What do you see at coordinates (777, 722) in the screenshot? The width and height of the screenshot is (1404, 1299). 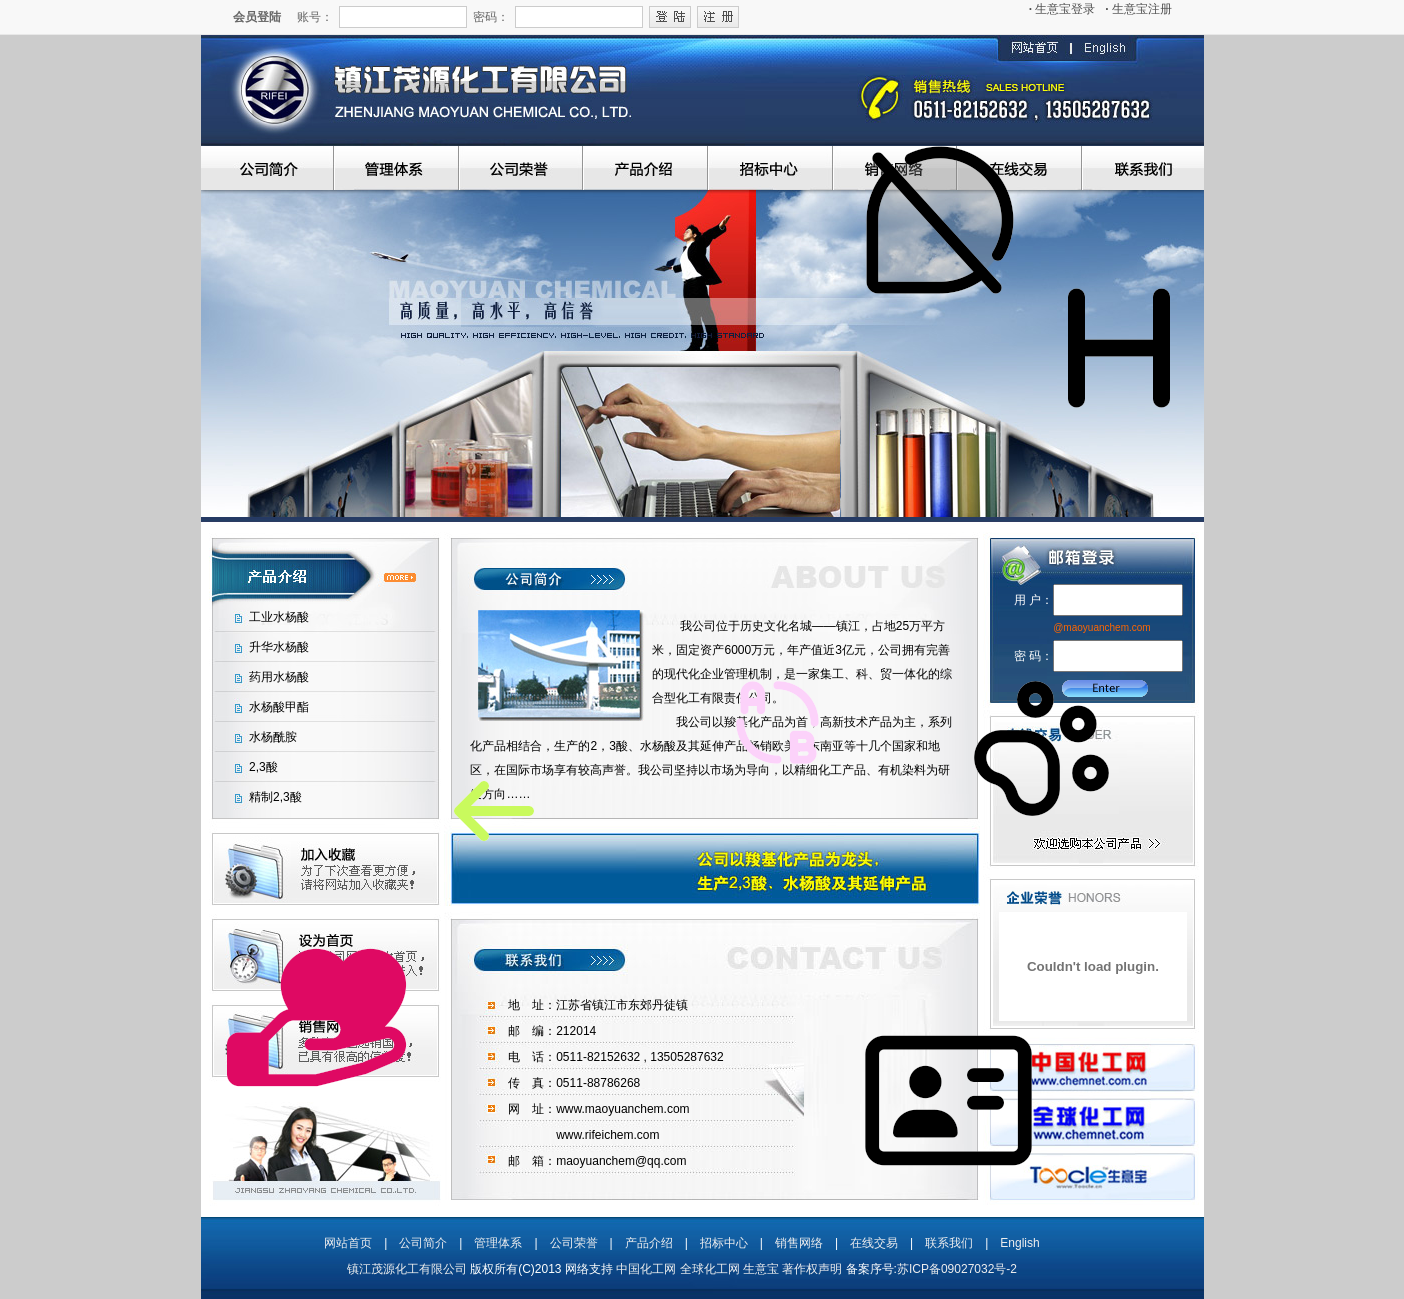 I see `switch between option A and option B` at bounding box center [777, 722].